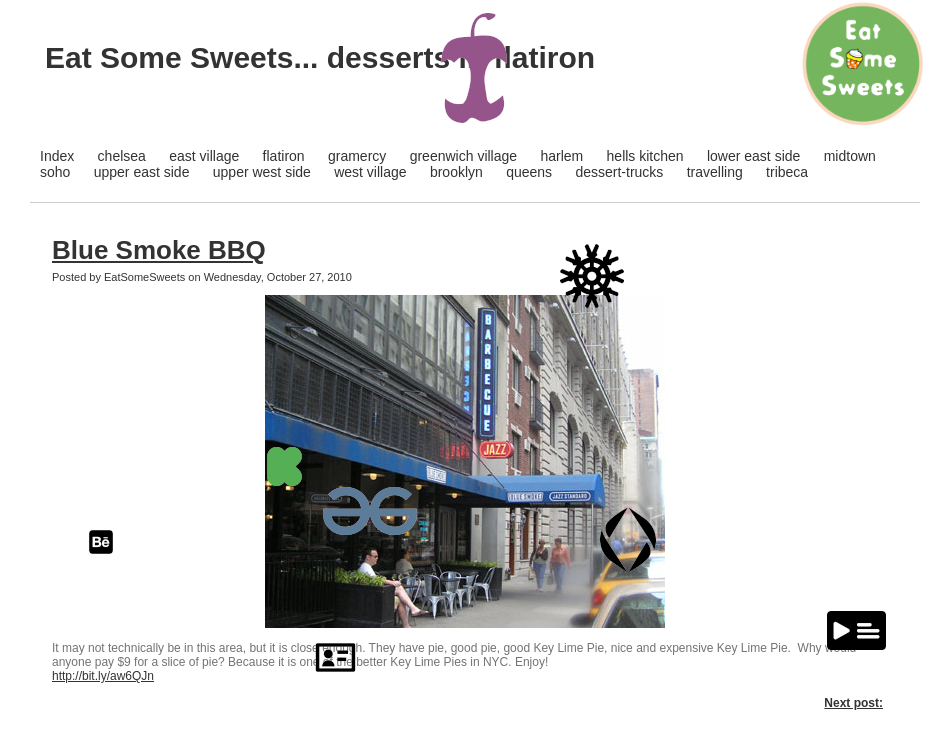 This screenshot has height=735, width=950. I want to click on nf-core bioinformatics workflow community logo, so click(474, 68).